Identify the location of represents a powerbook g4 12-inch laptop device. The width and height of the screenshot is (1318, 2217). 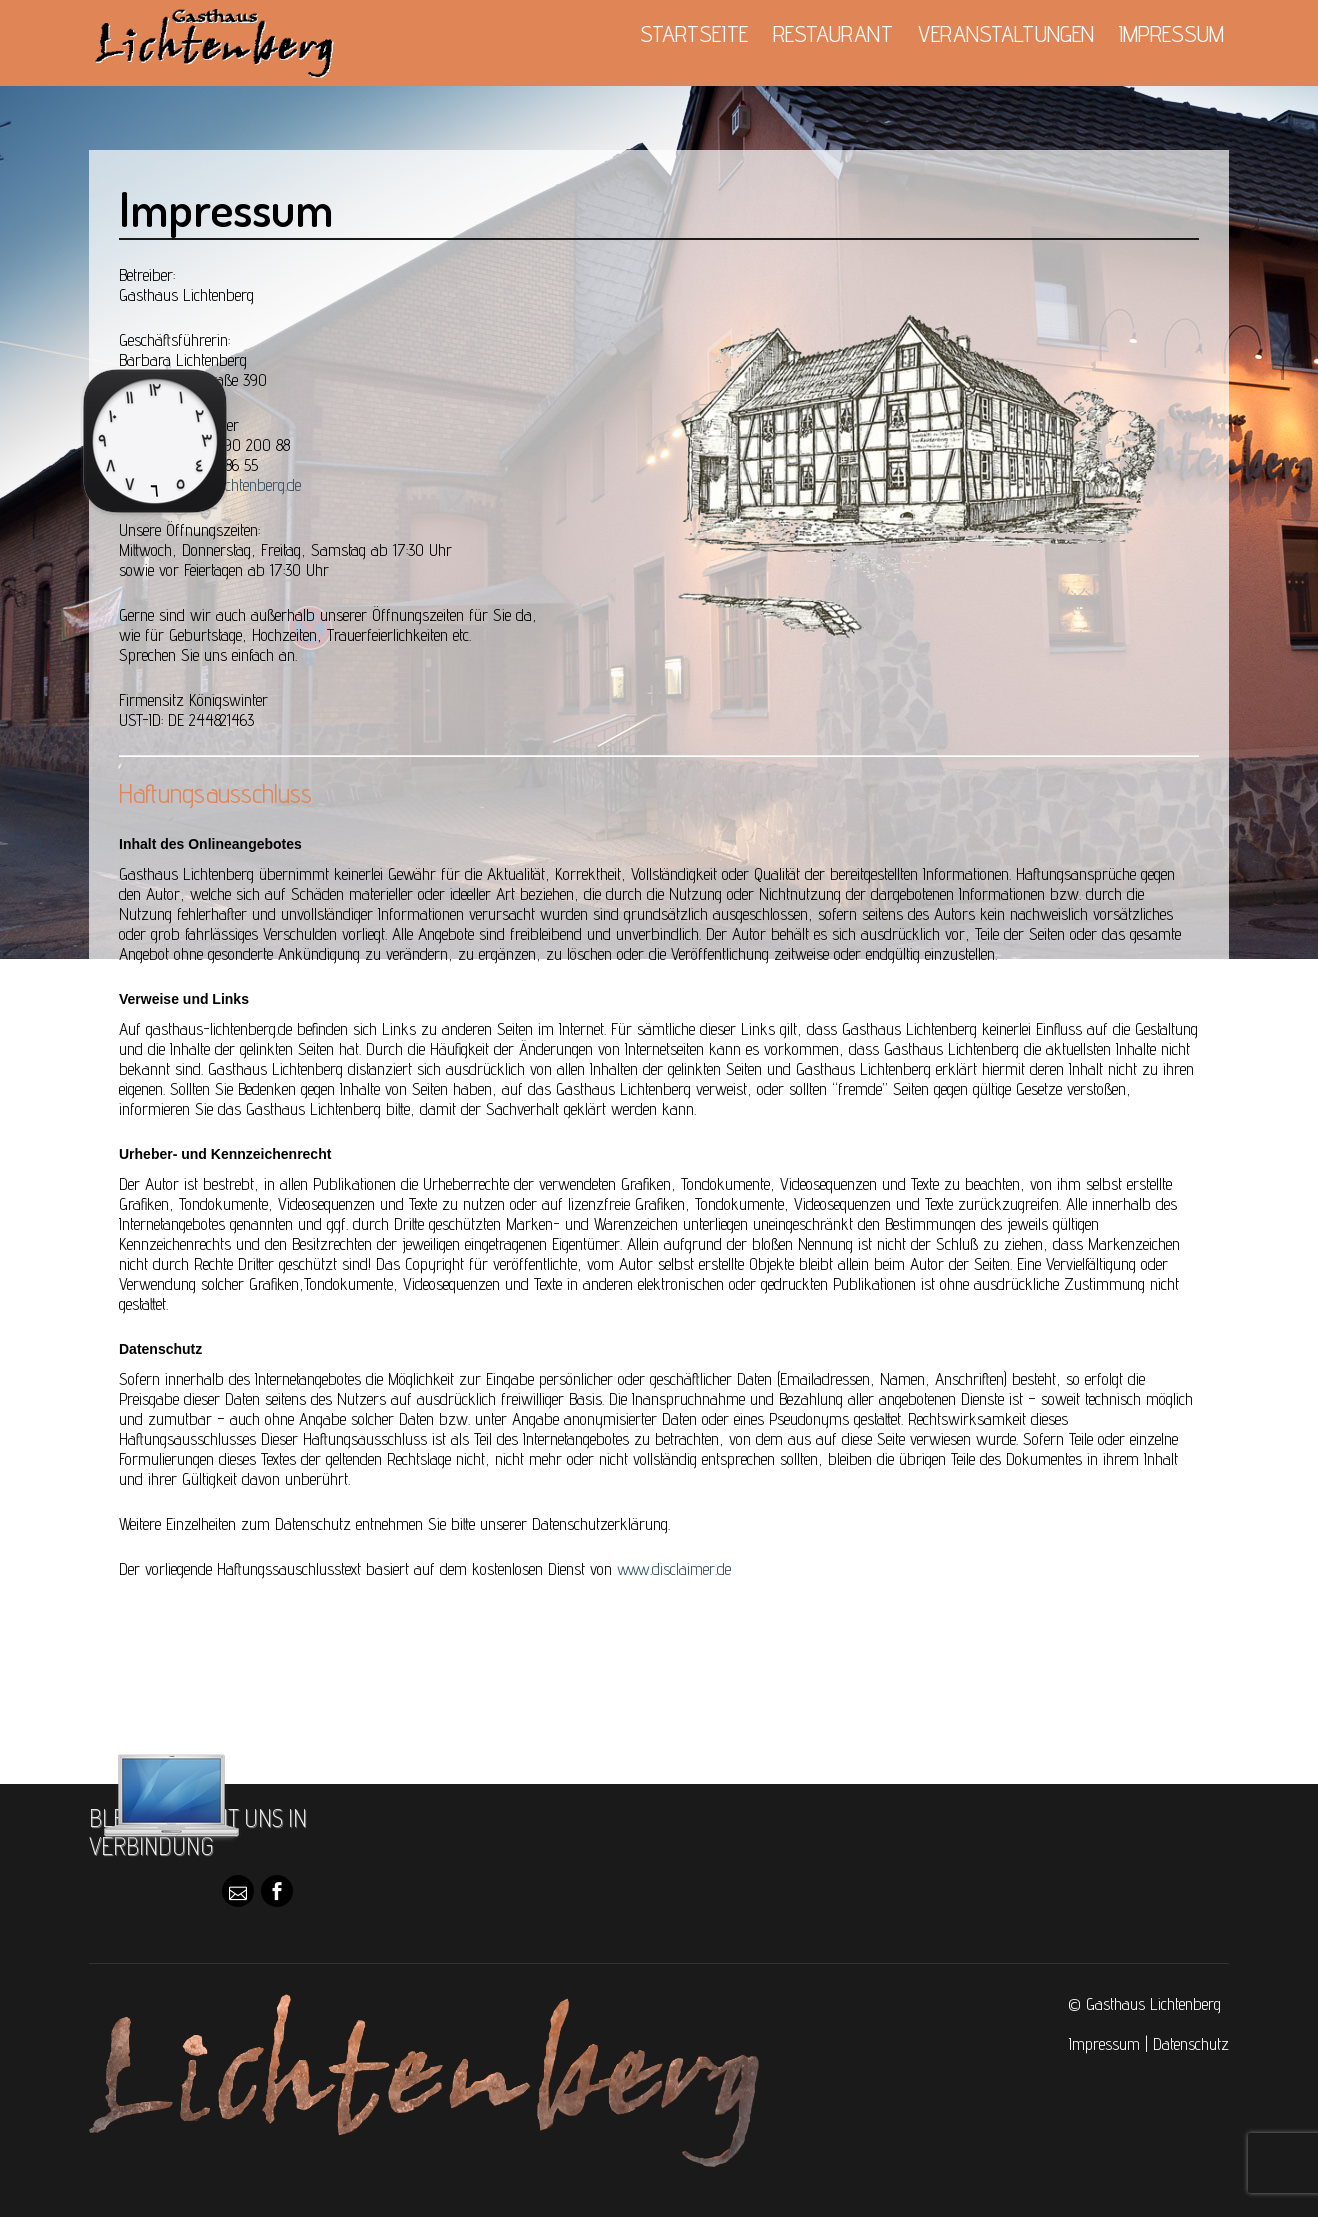
(171, 1788).